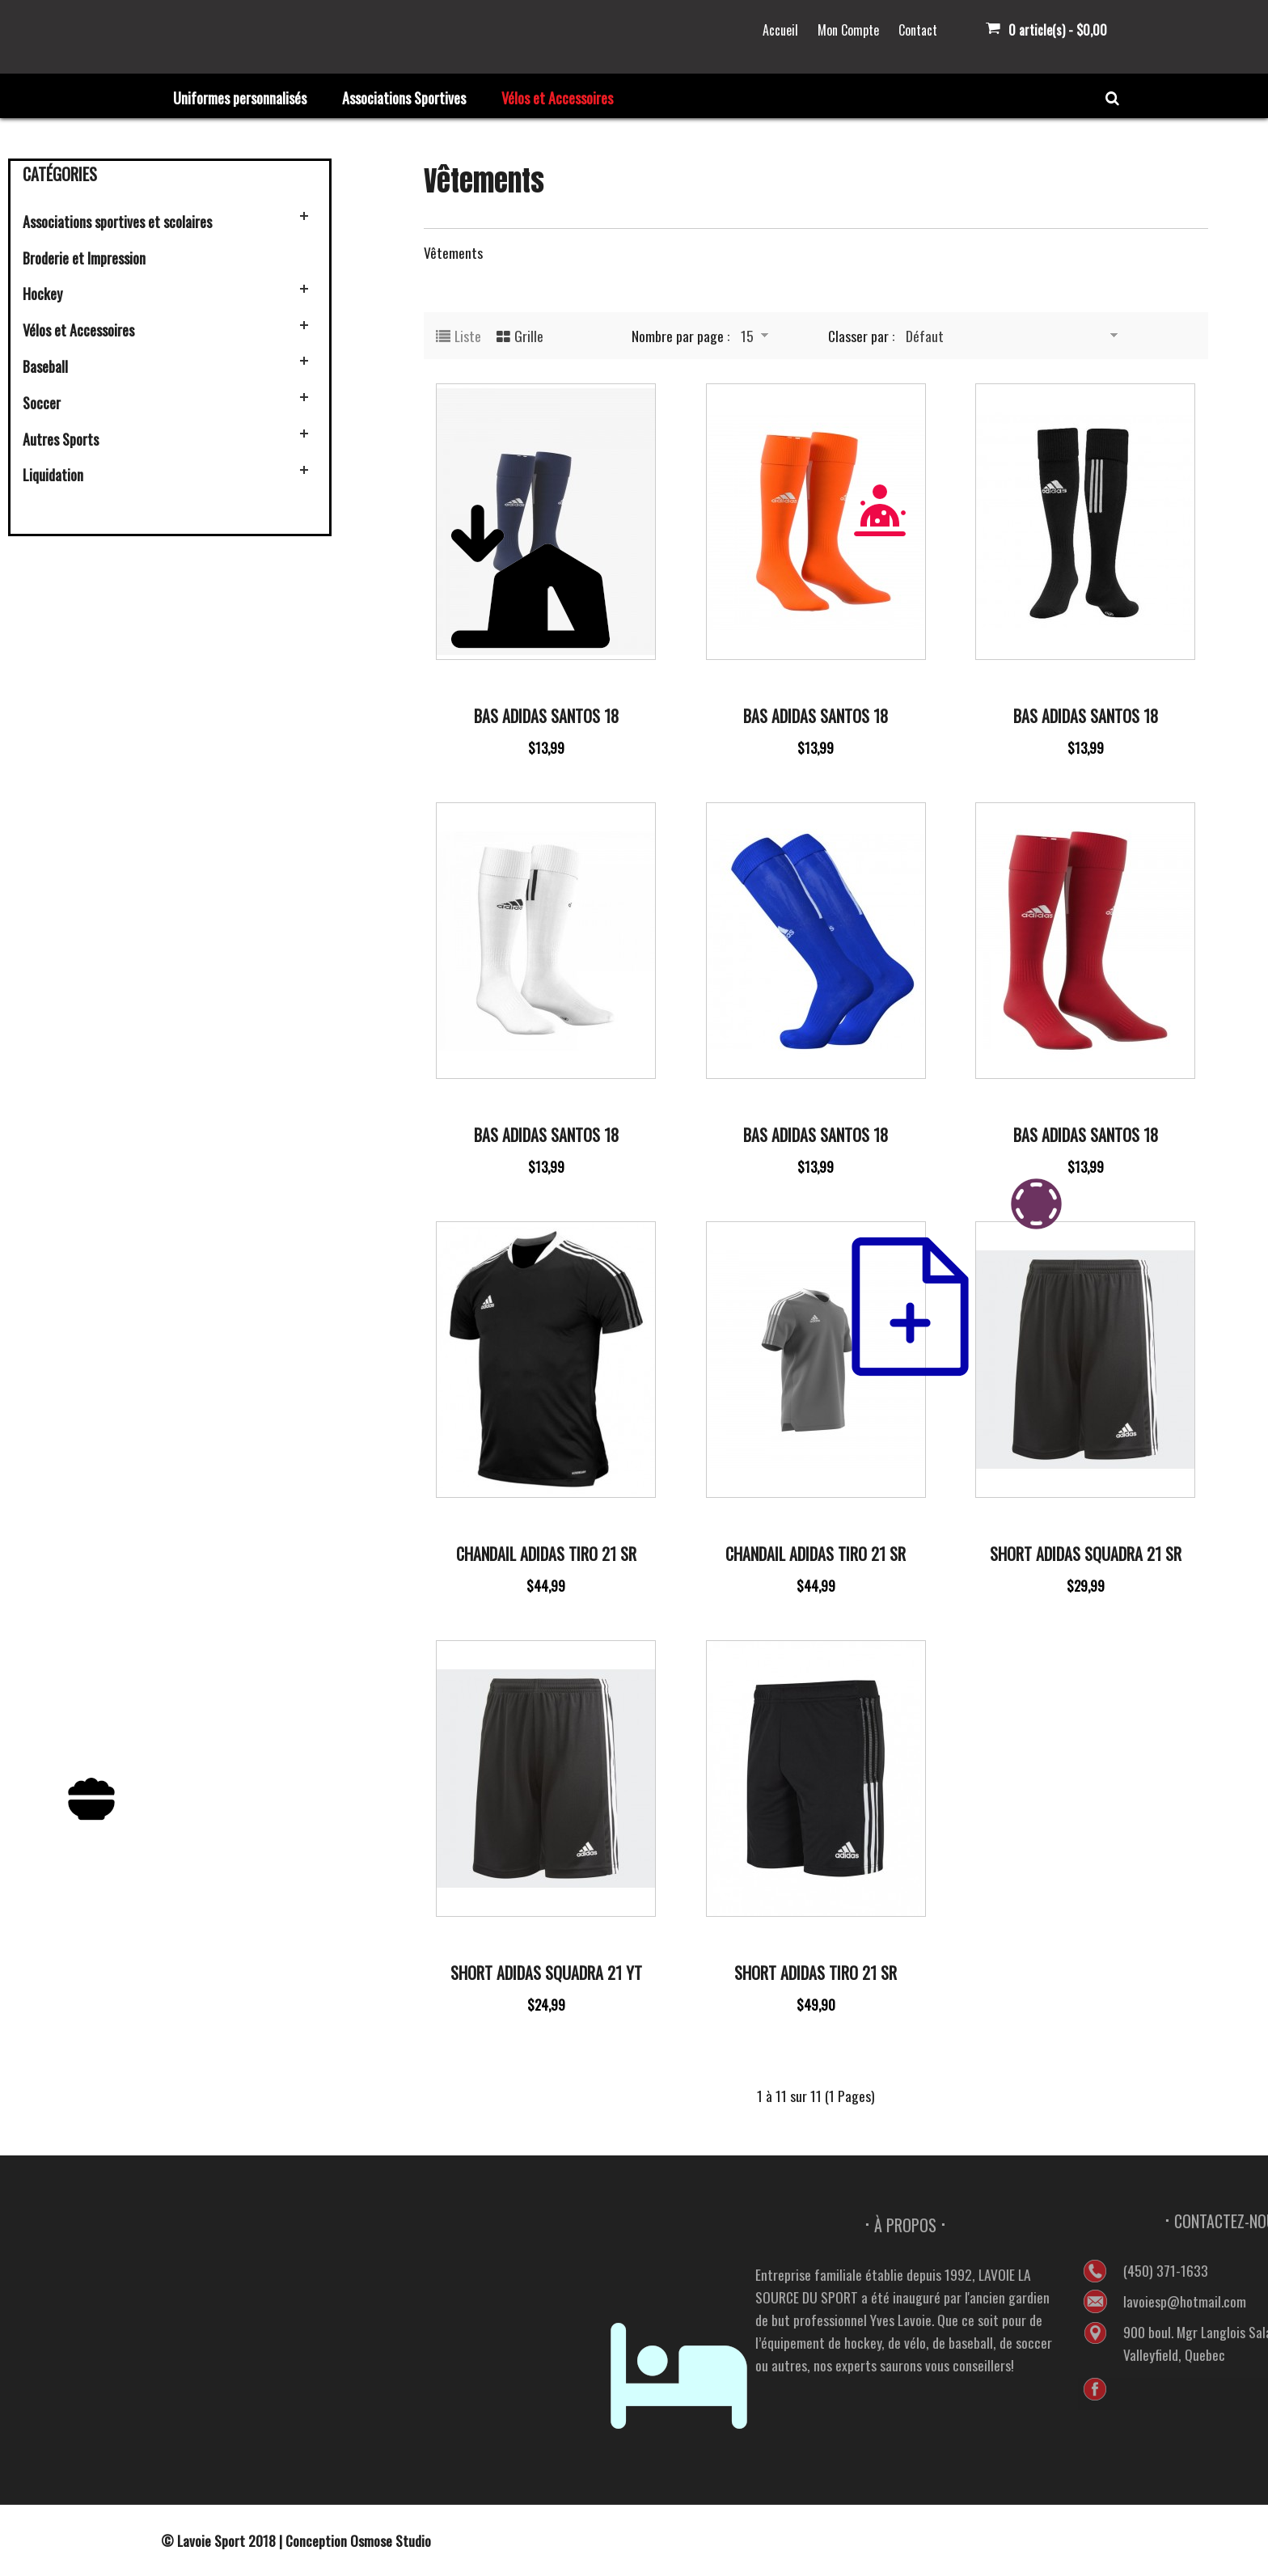 The width and height of the screenshot is (1268, 2576). Describe the element at coordinates (91, 1800) in the screenshot. I see `view food or meal options` at that location.